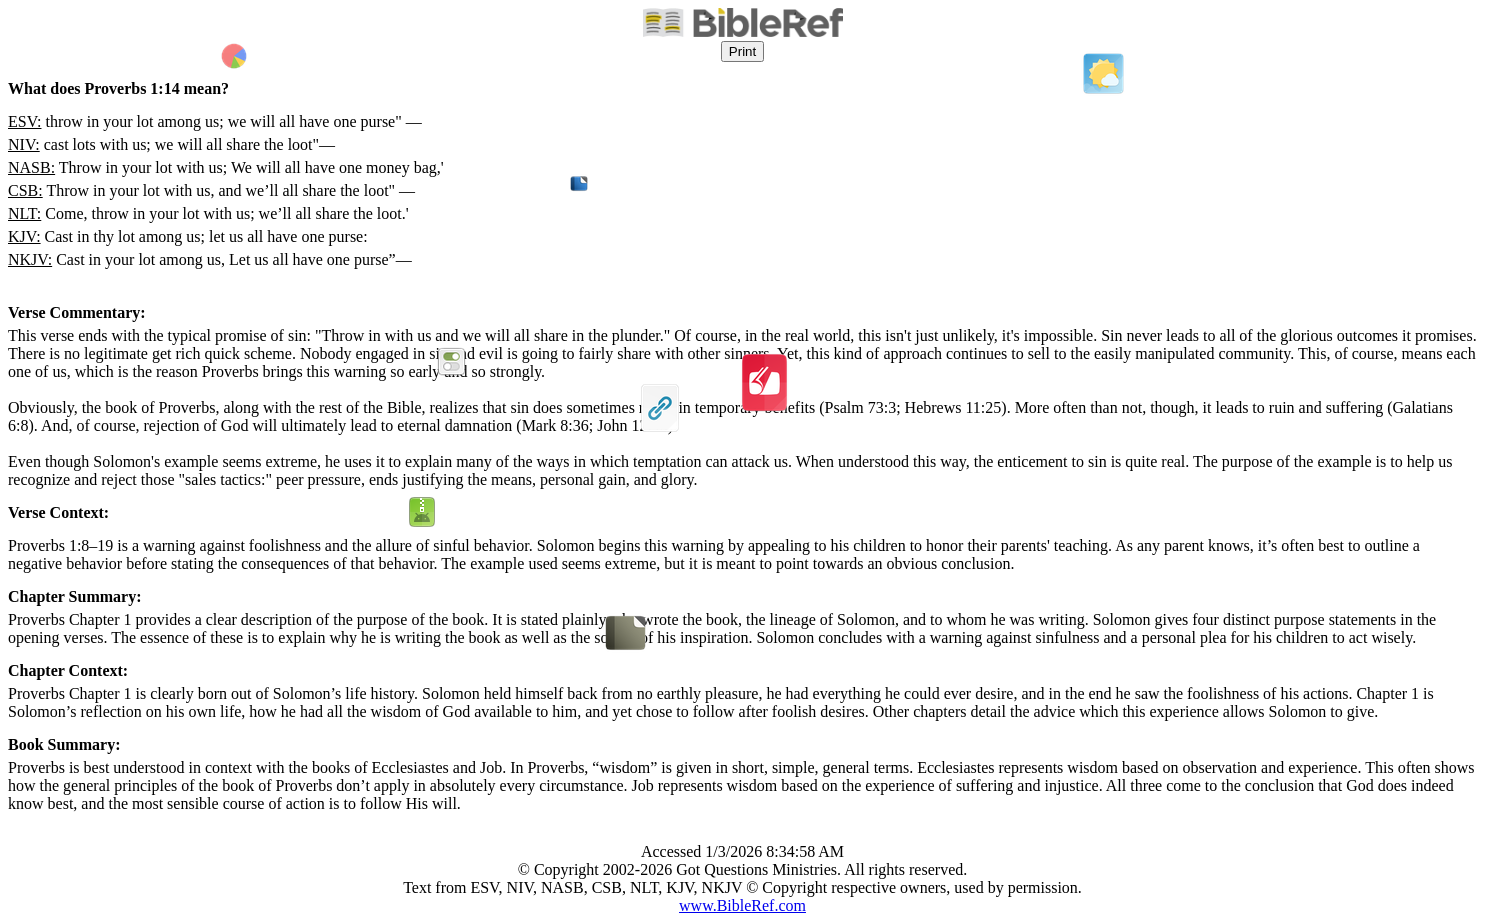 Image resolution: width=1485 pixels, height=923 pixels. Describe the element at coordinates (660, 408) in the screenshot. I see `a windows internet shortcut file` at that location.